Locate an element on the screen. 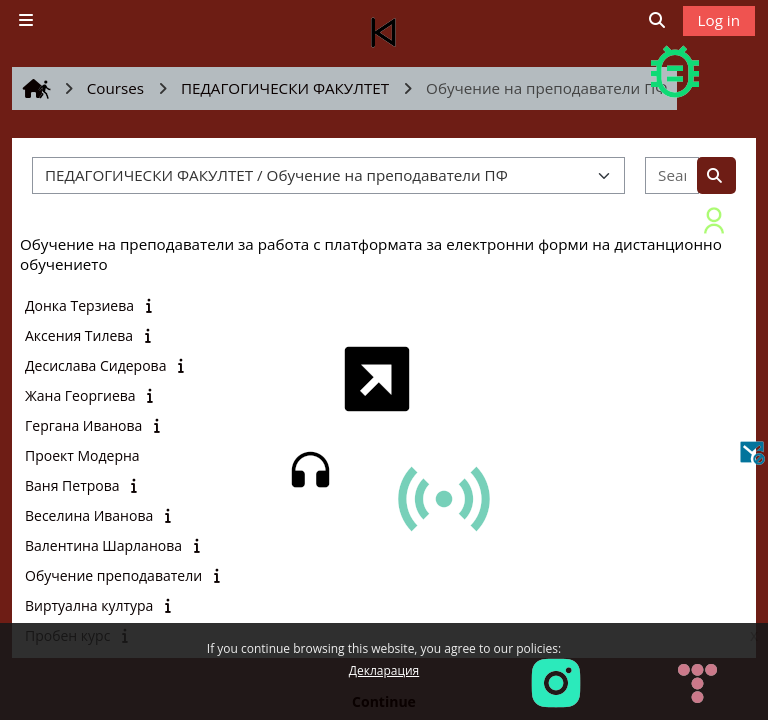 This screenshot has width=768, height=720. access audio or music playback is located at coordinates (310, 470).